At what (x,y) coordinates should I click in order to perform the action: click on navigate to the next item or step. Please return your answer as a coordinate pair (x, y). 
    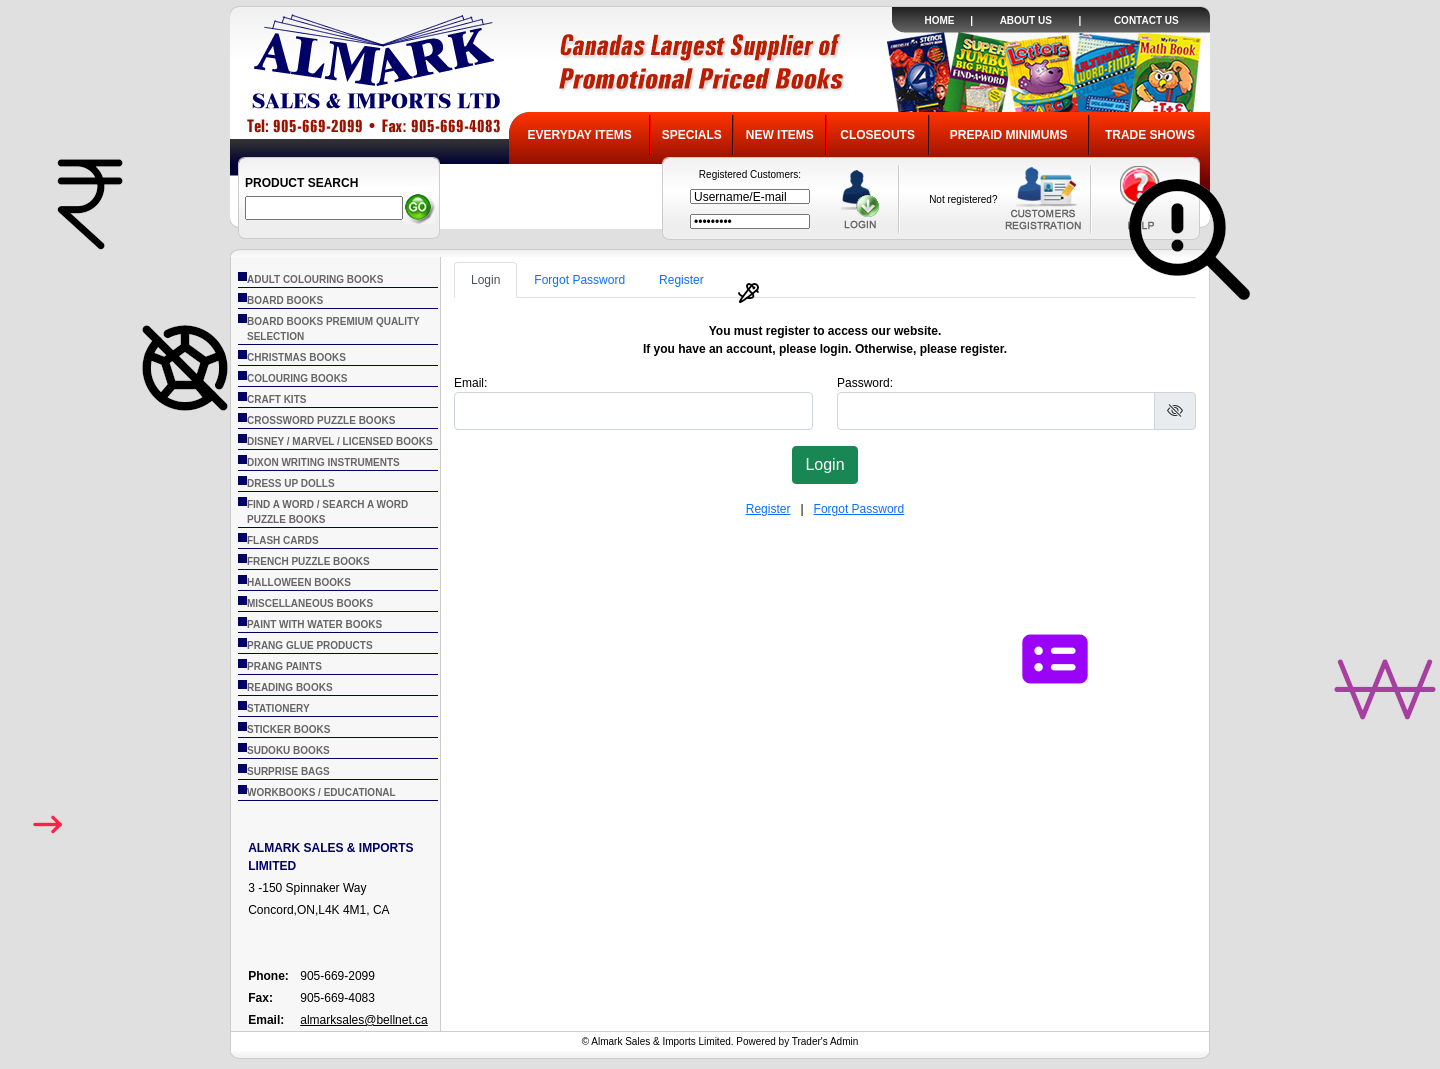
    Looking at the image, I should click on (47, 824).